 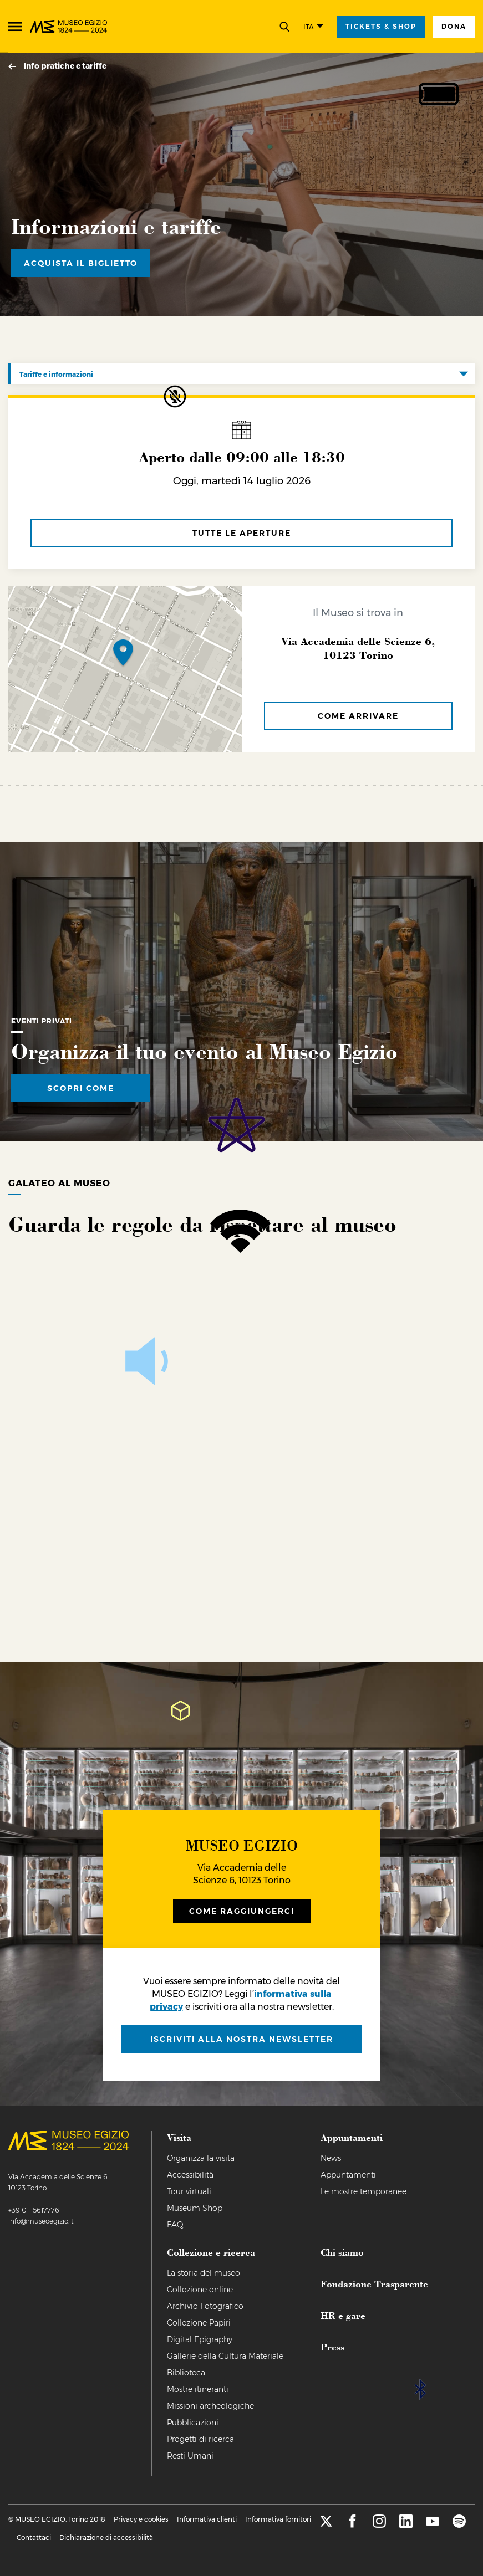 I want to click on select occult or mystical category, so click(x=236, y=1128).